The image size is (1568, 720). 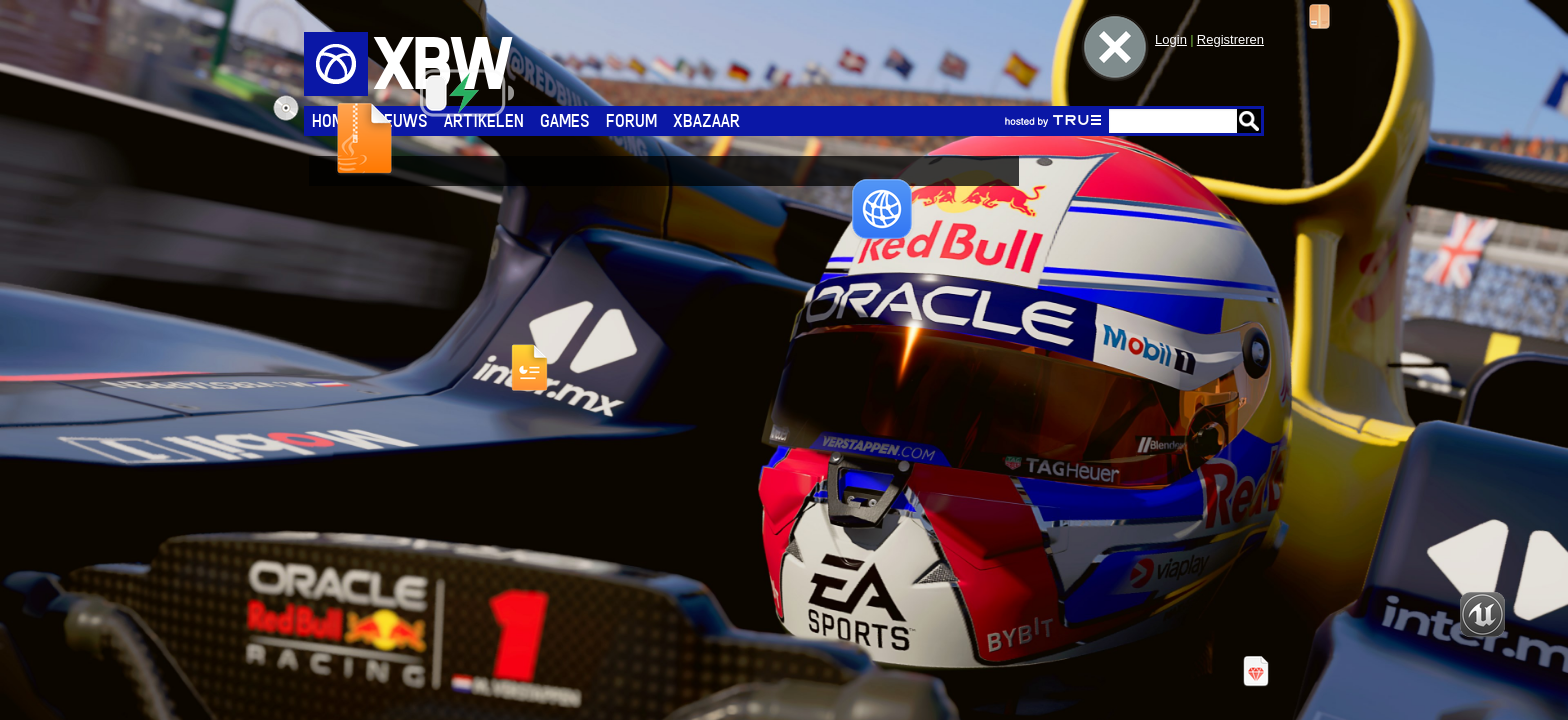 What do you see at coordinates (467, 93) in the screenshot?
I see `indicates battery is charging at 20% capacity` at bounding box center [467, 93].